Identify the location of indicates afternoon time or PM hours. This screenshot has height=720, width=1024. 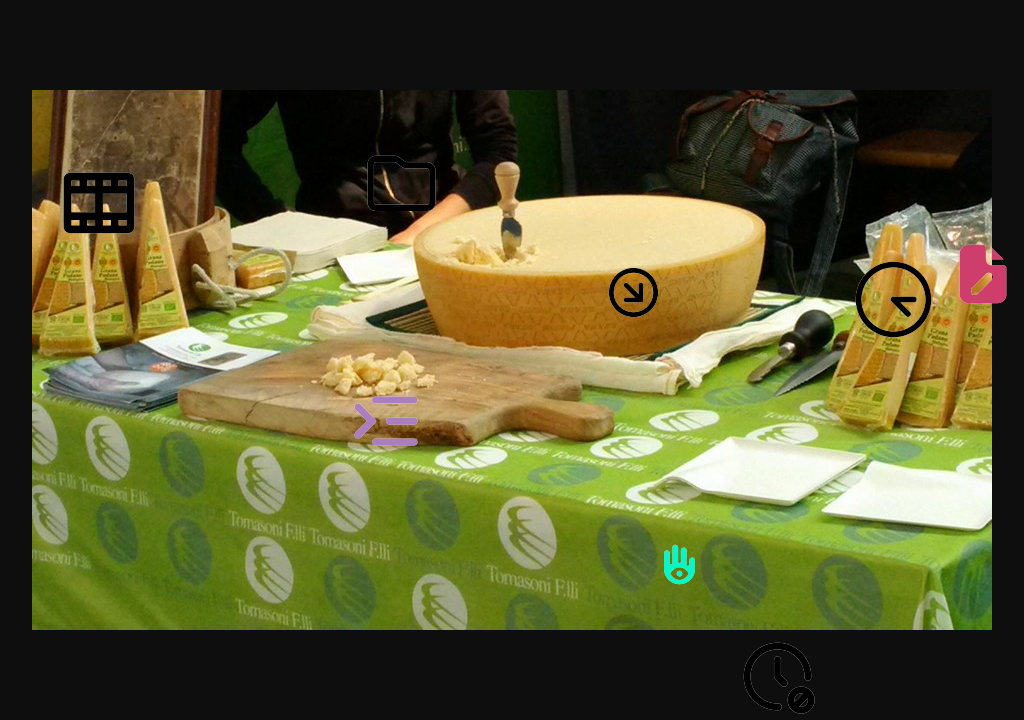
(893, 299).